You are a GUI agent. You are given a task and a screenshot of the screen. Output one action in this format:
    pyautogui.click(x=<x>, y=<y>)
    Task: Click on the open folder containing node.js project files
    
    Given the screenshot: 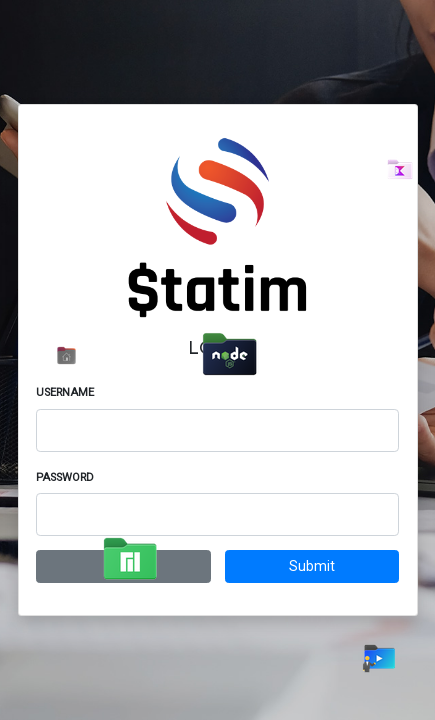 What is the action you would take?
    pyautogui.click(x=229, y=355)
    